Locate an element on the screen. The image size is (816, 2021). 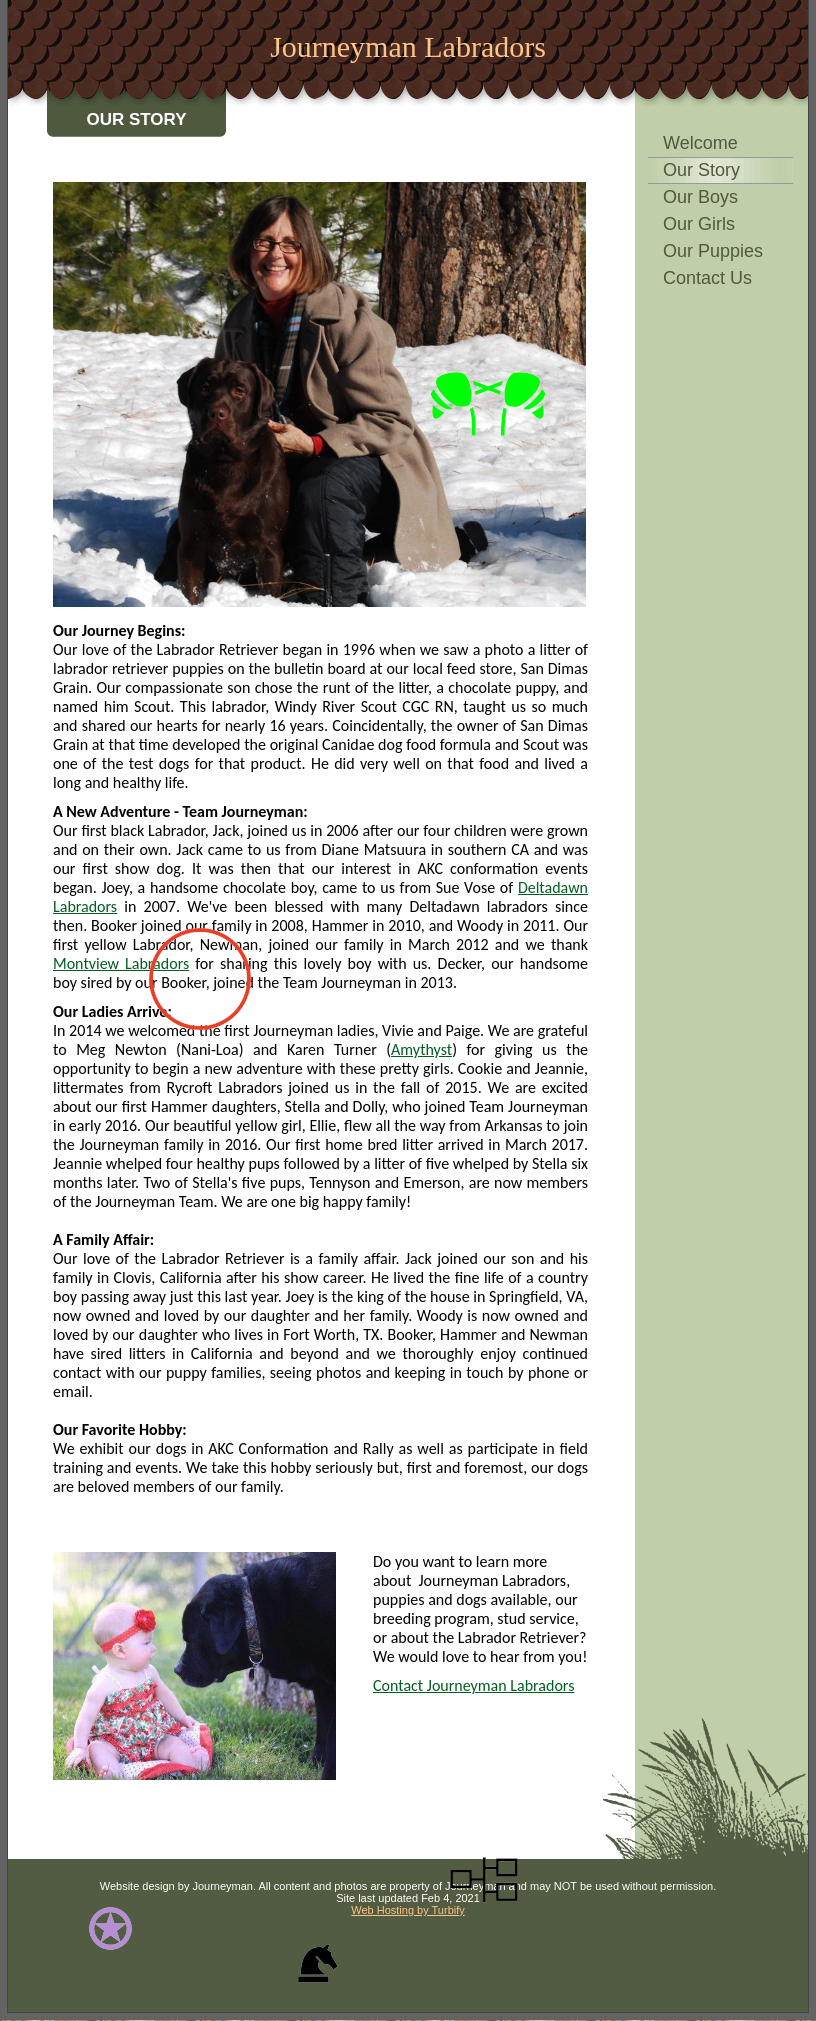
indicates allied or friendly faction status is located at coordinates (110, 1928).